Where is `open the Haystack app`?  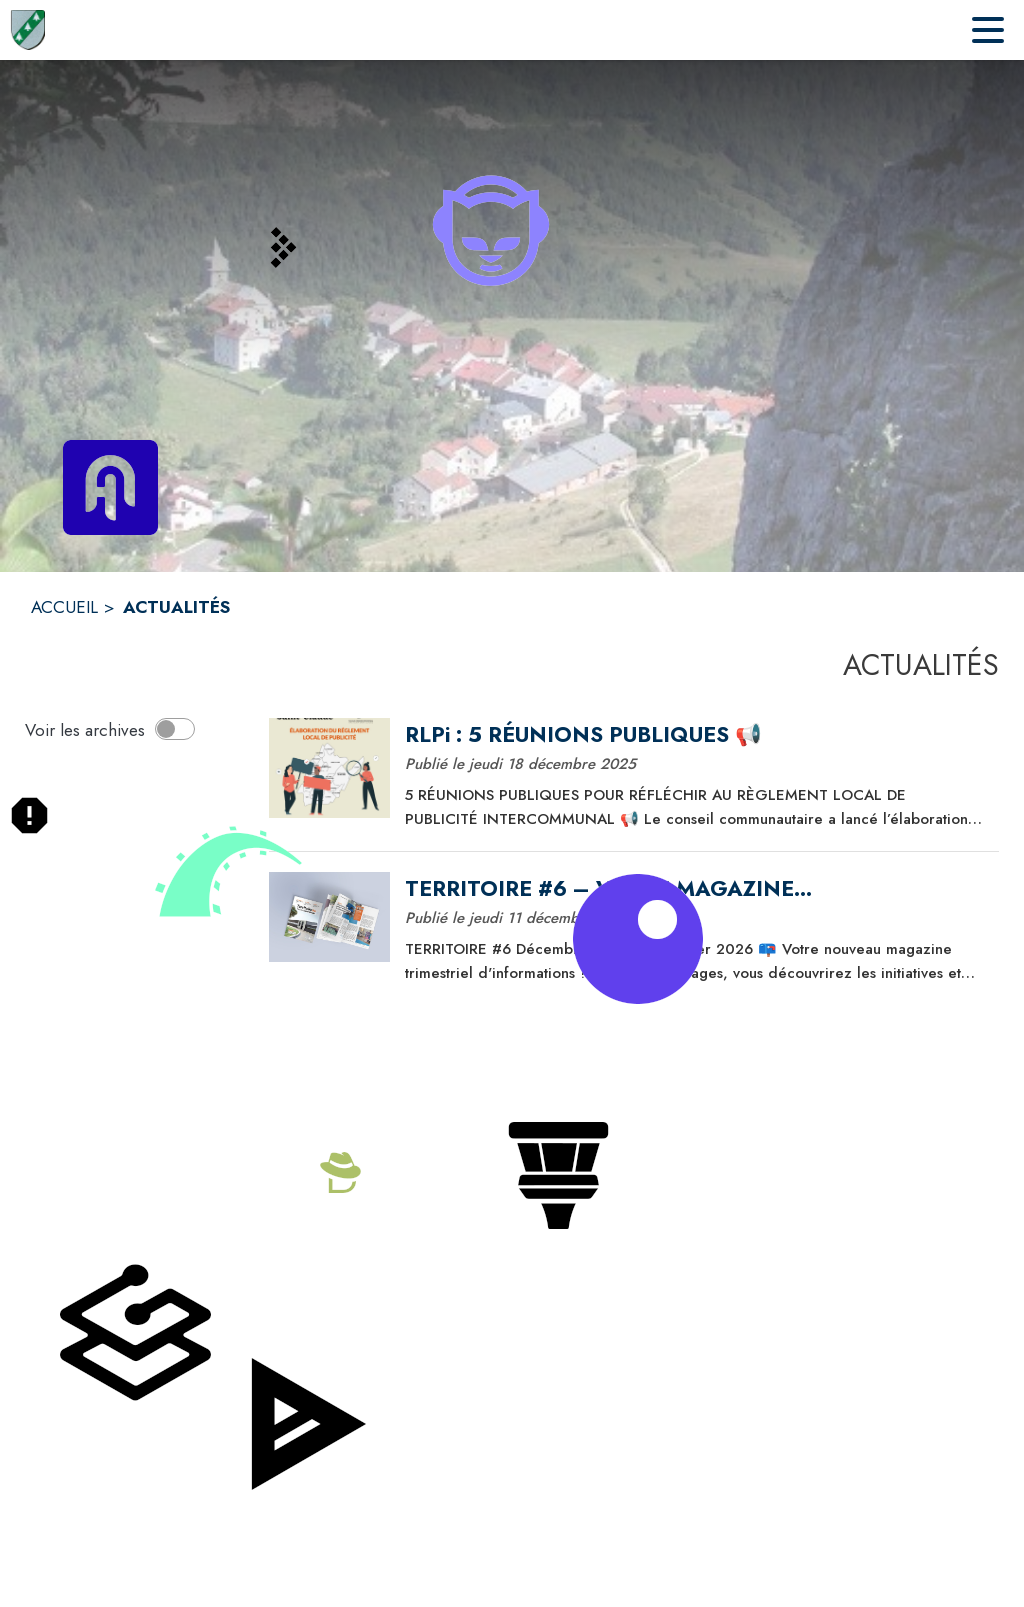
open the Haystack app is located at coordinates (110, 487).